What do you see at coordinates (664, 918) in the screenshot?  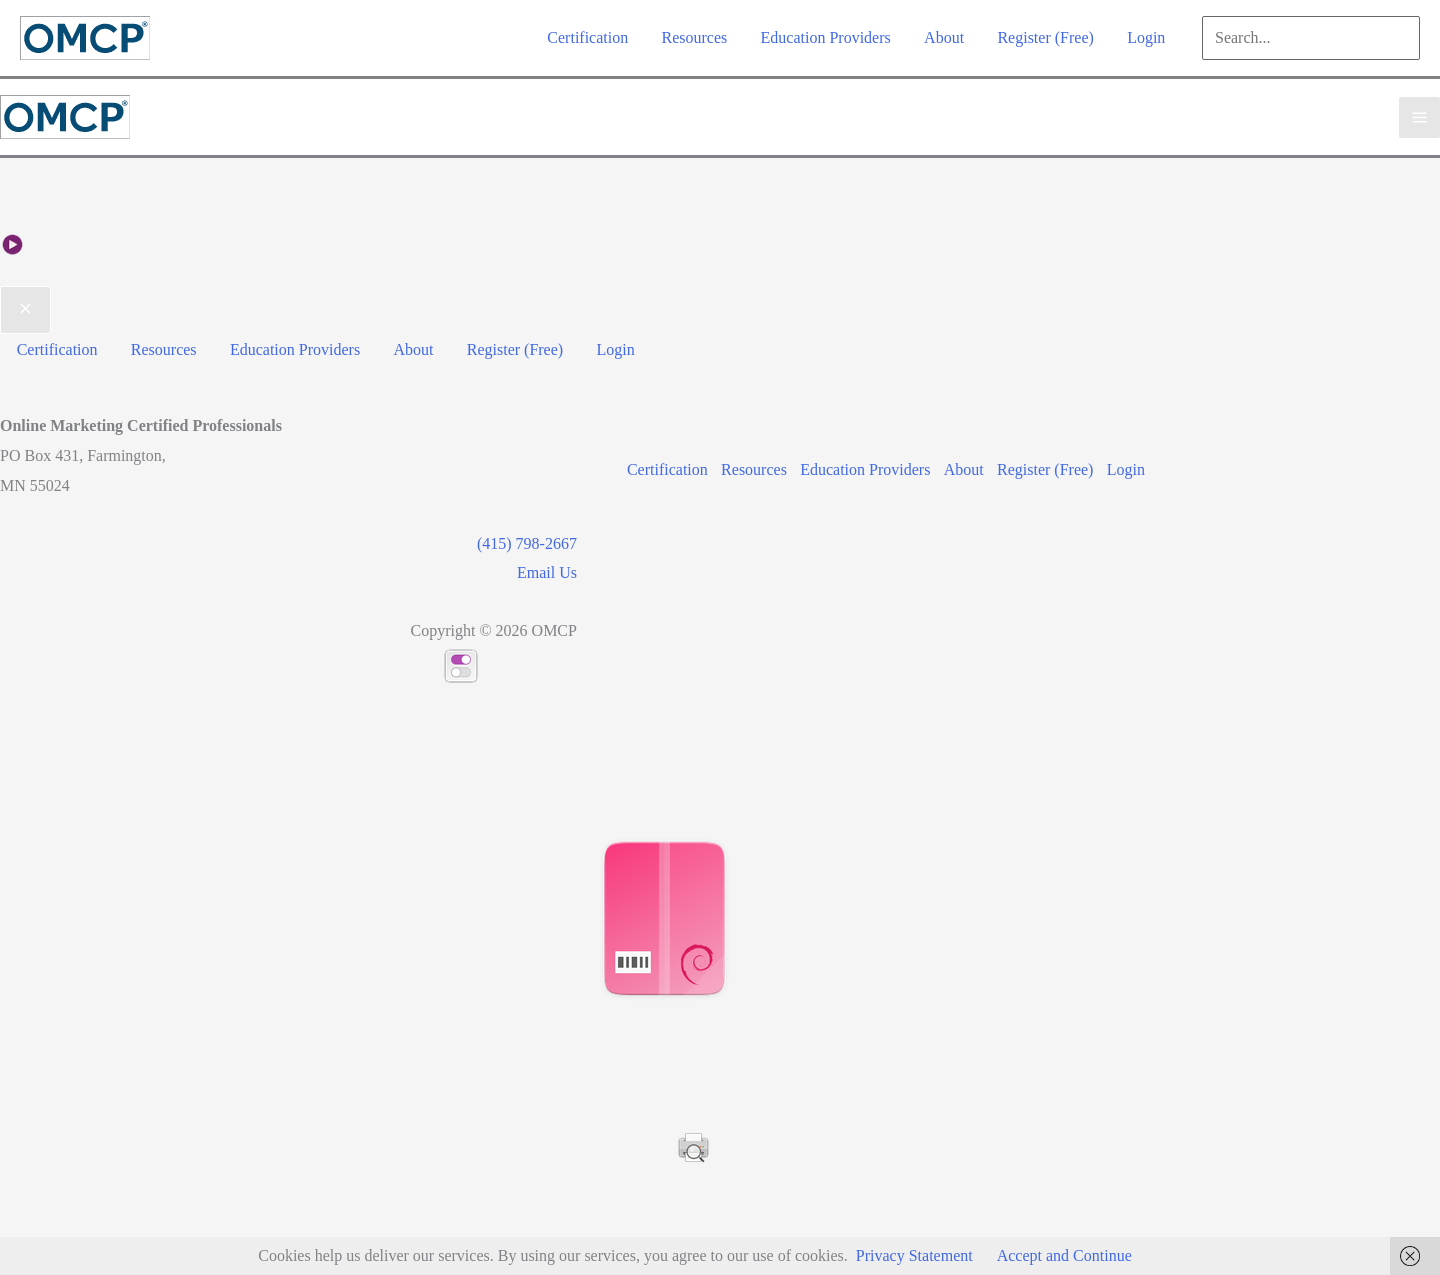 I see `a debian software package file ready for installation` at bounding box center [664, 918].